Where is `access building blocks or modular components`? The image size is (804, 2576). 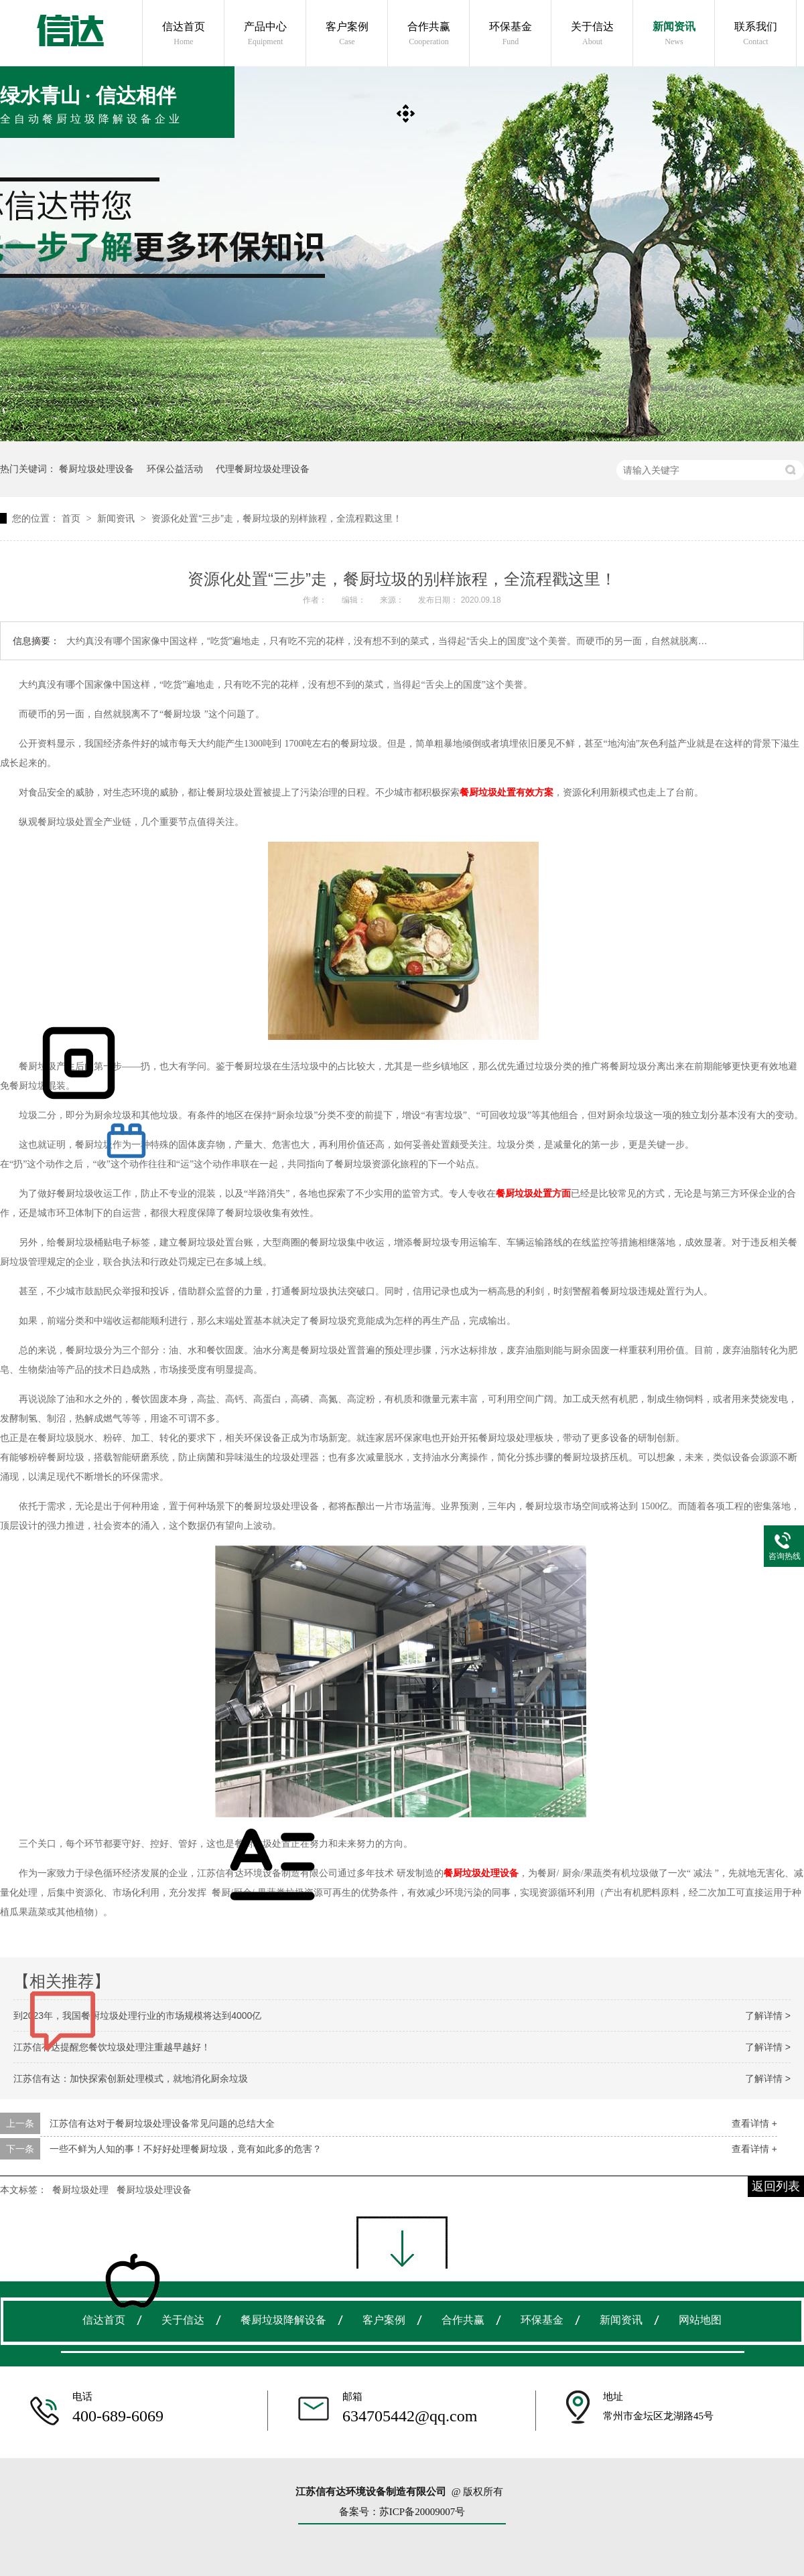
access building blocks or modular components is located at coordinates (126, 1140).